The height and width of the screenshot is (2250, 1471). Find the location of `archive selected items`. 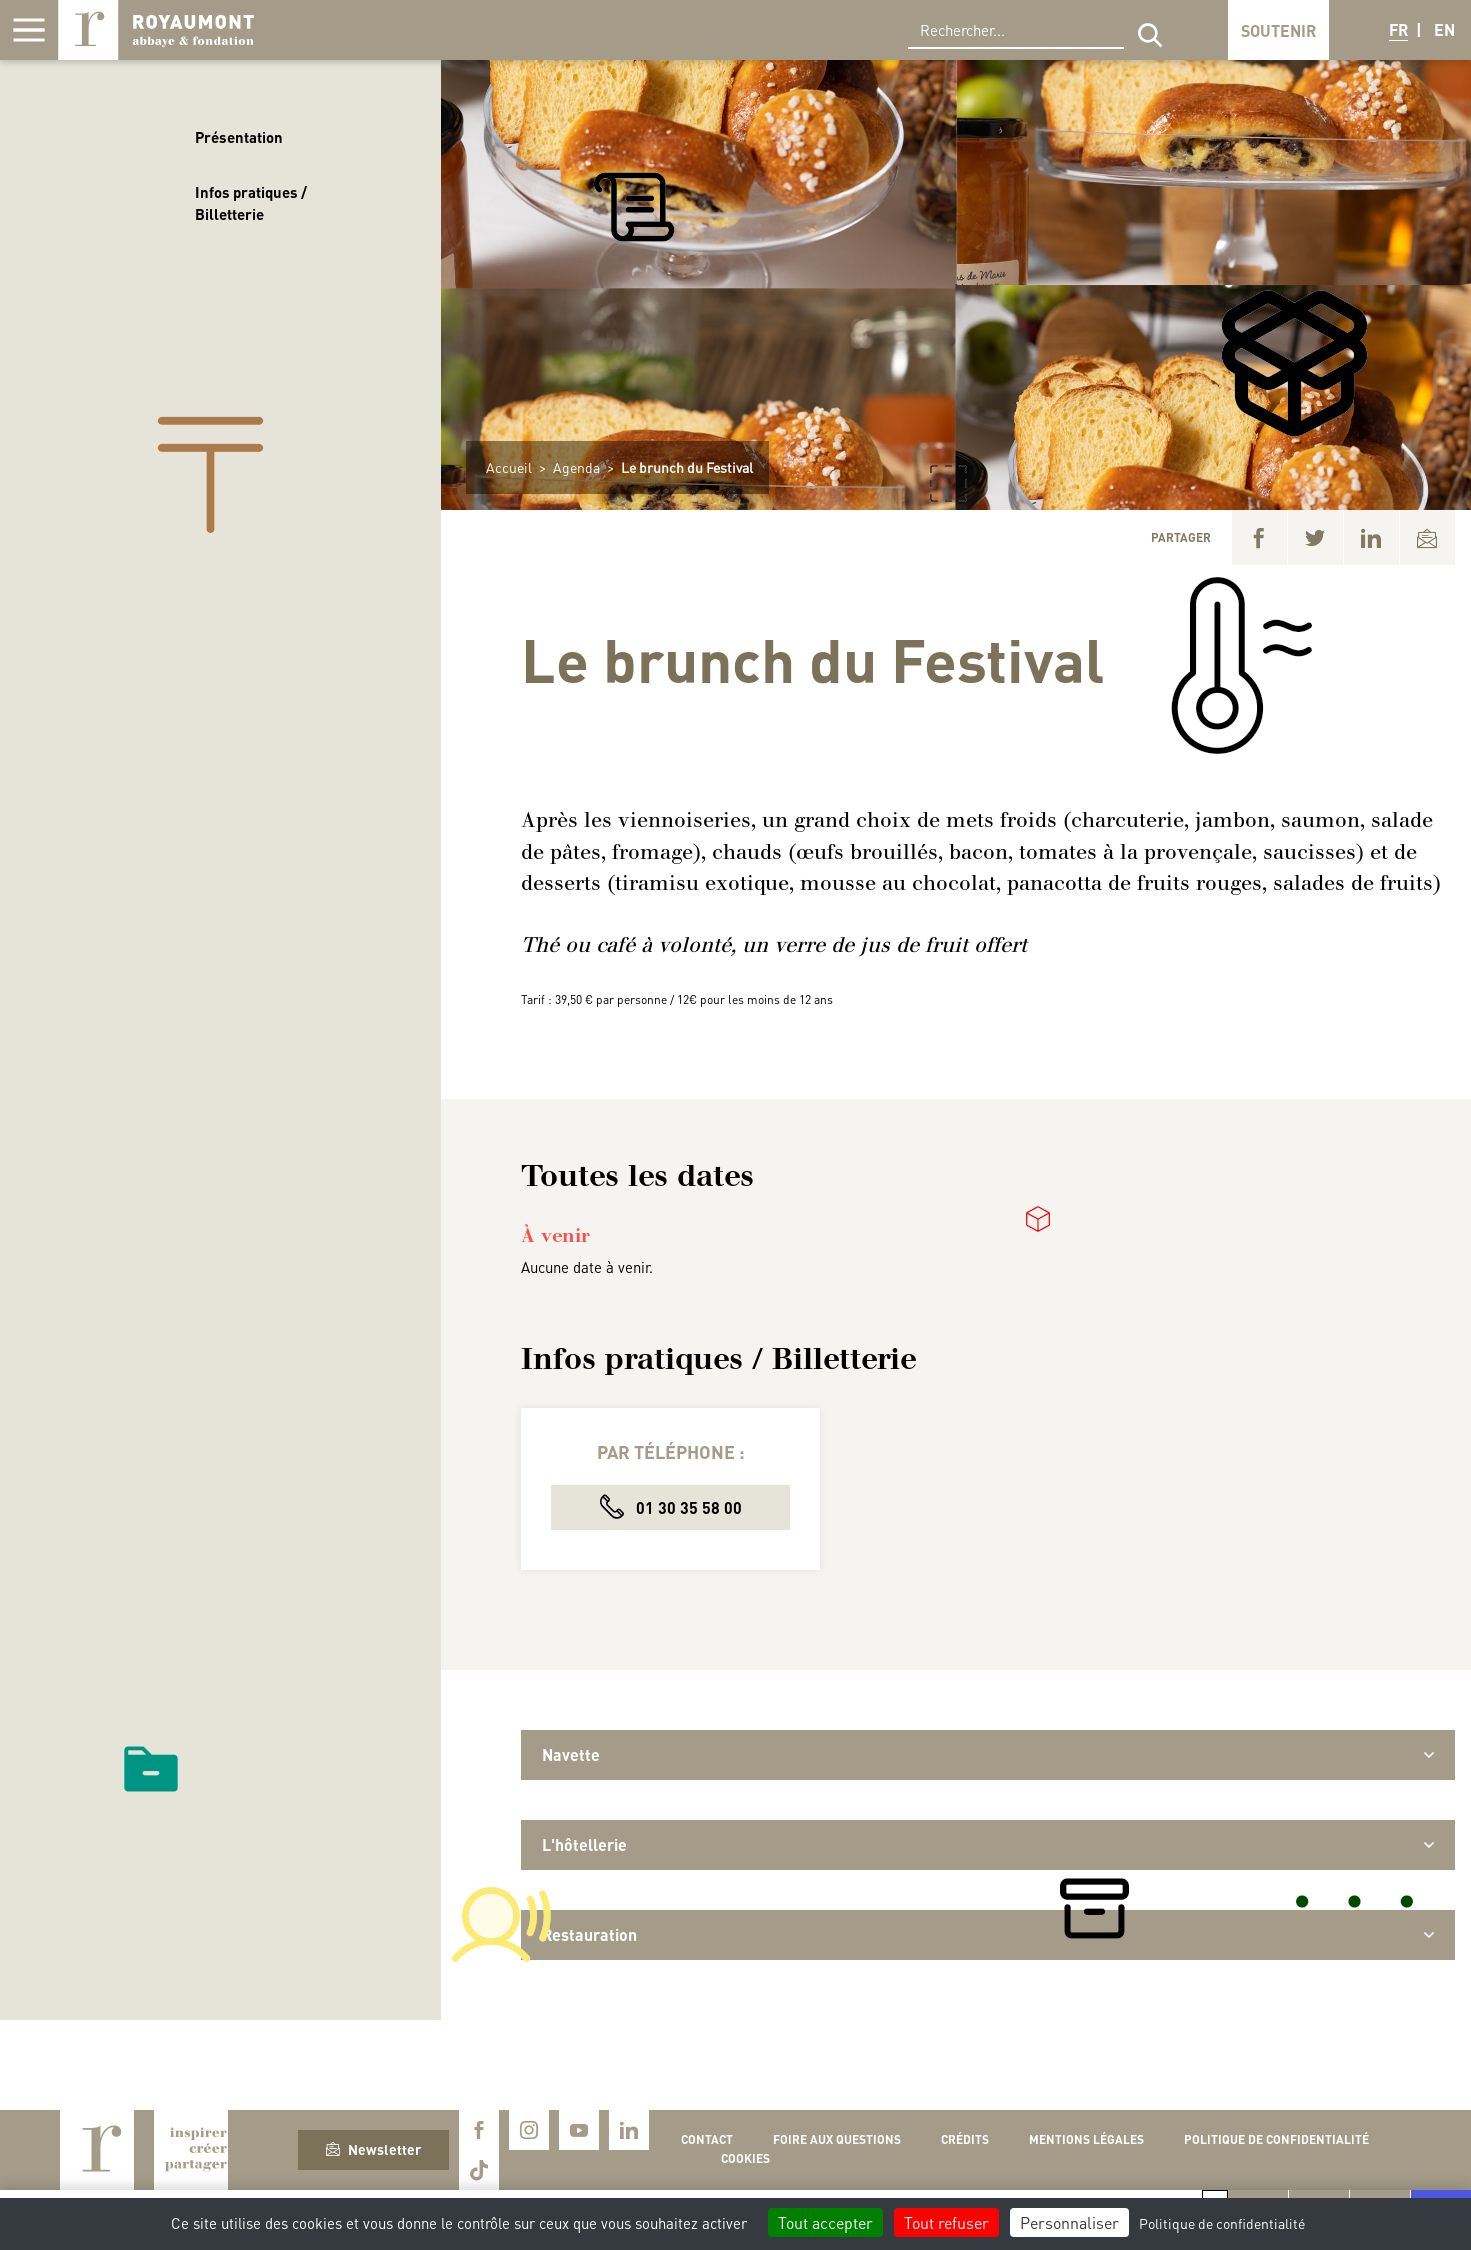

archive selected items is located at coordinates (1094, 1908).